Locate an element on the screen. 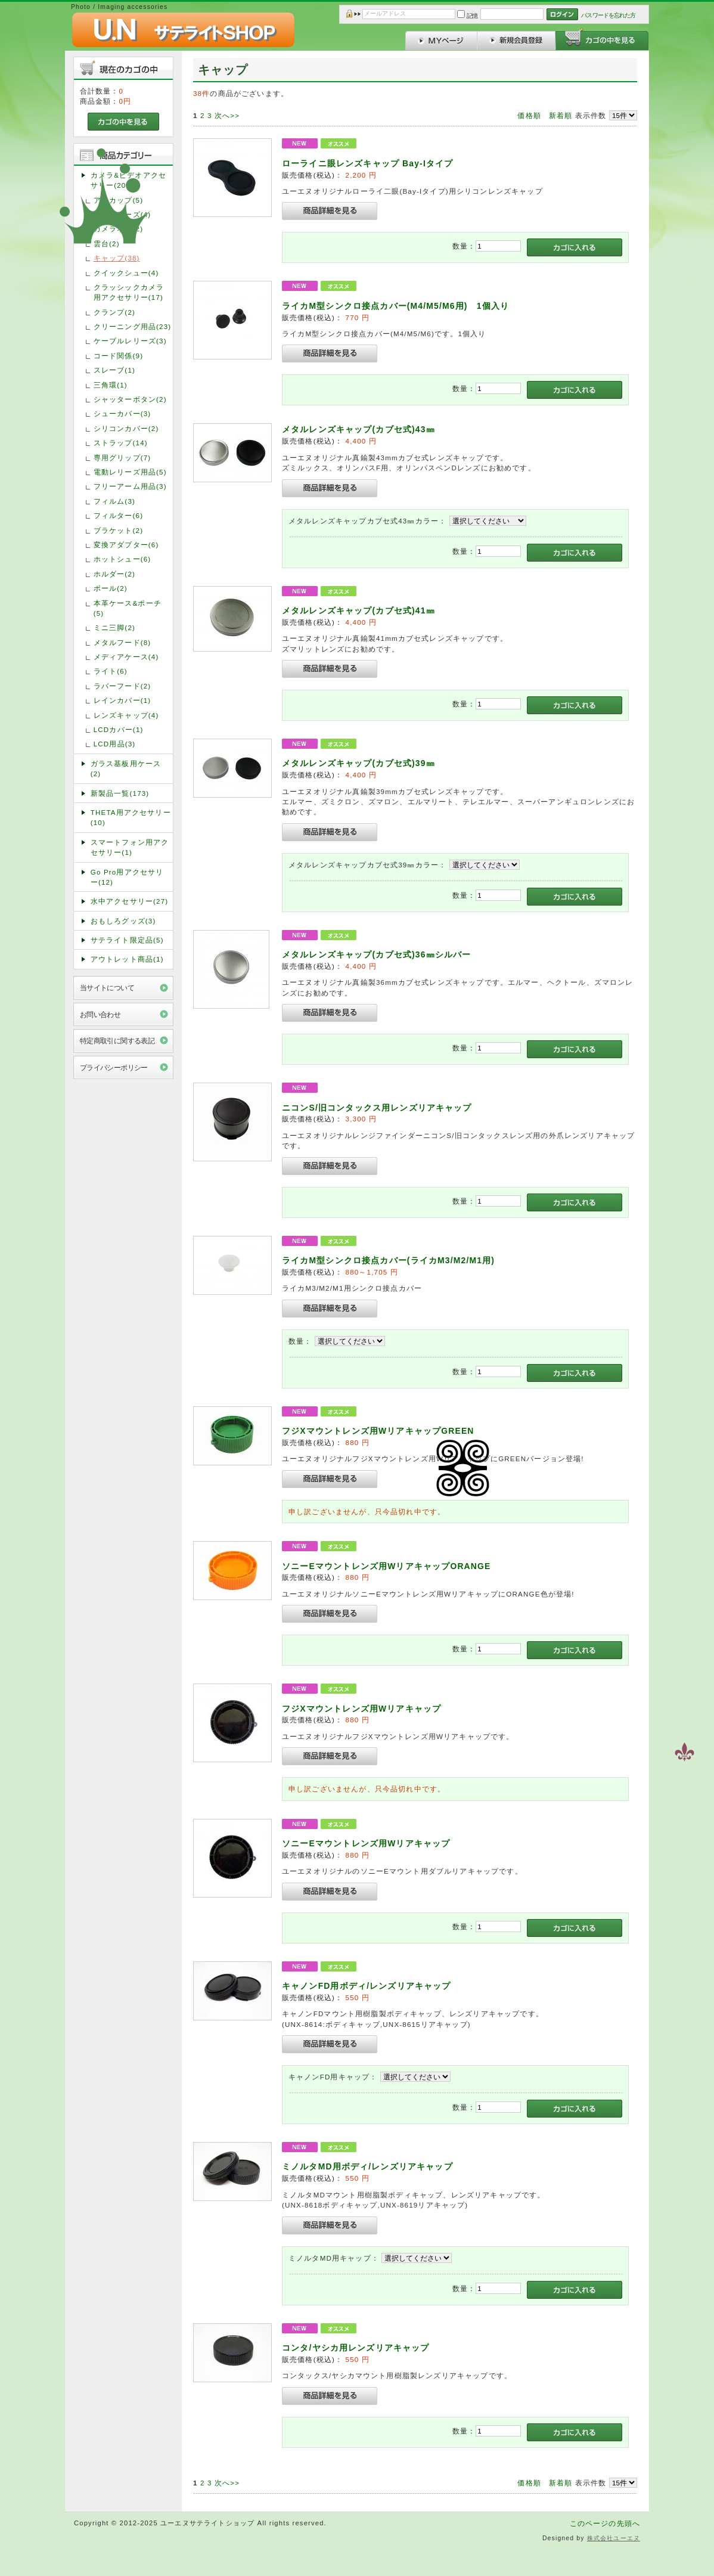 Image resolution: width=714 pixels, height=2576 pixels. dwennimmen adinkra symbol representing humility and strength is located at coordinates (462, 1468).